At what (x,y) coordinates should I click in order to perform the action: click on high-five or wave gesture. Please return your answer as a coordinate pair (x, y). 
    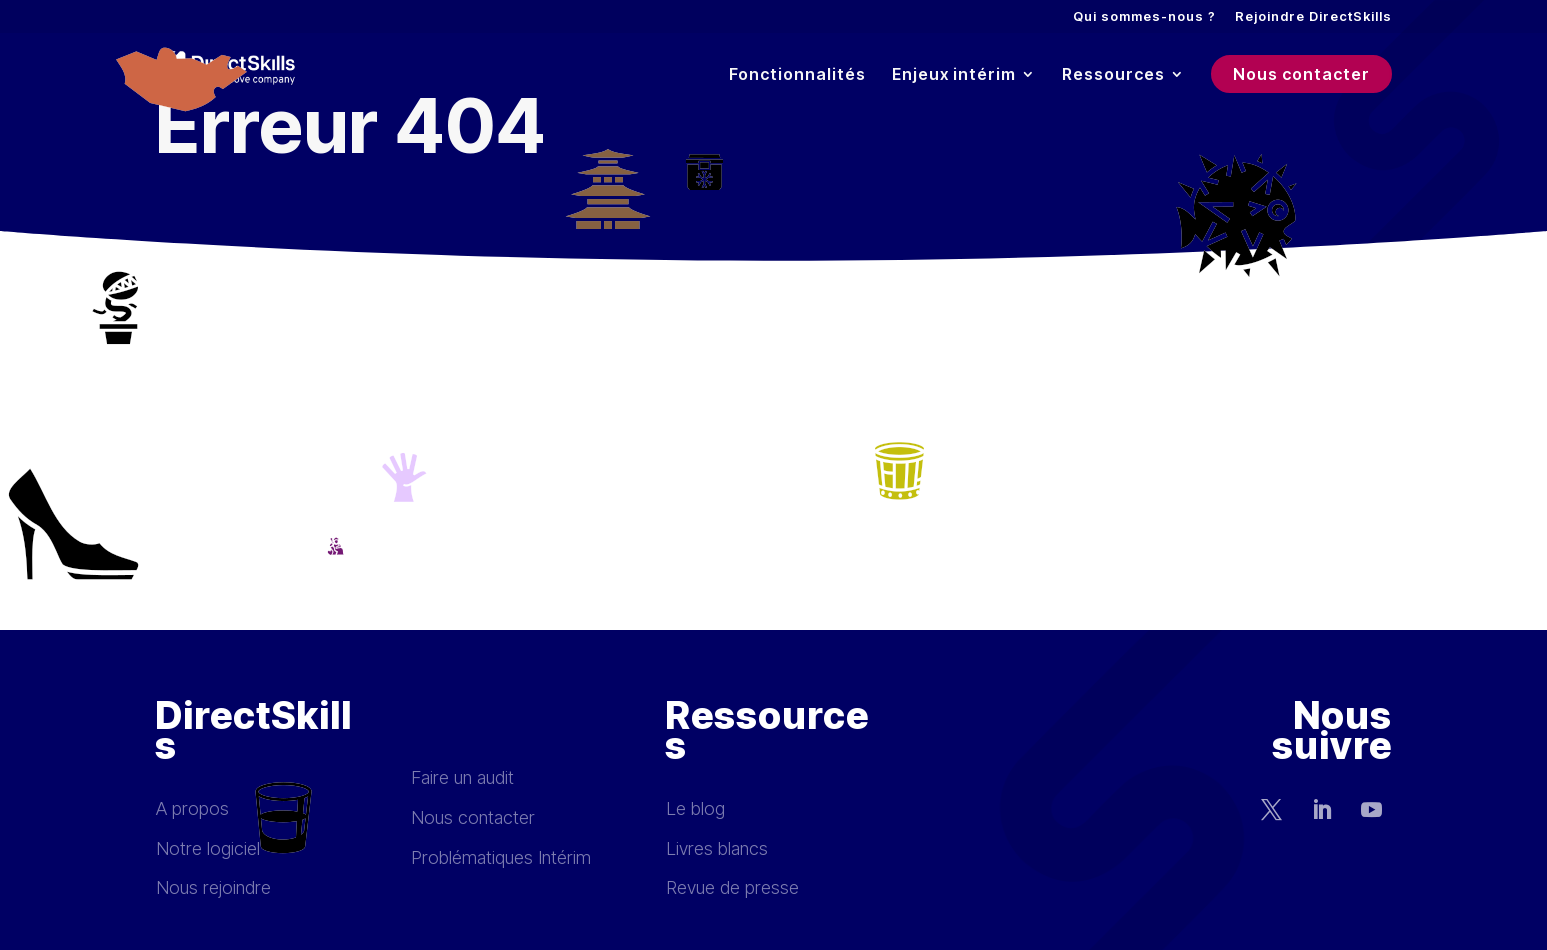
    Looking at the image, I should click on (403, 477).